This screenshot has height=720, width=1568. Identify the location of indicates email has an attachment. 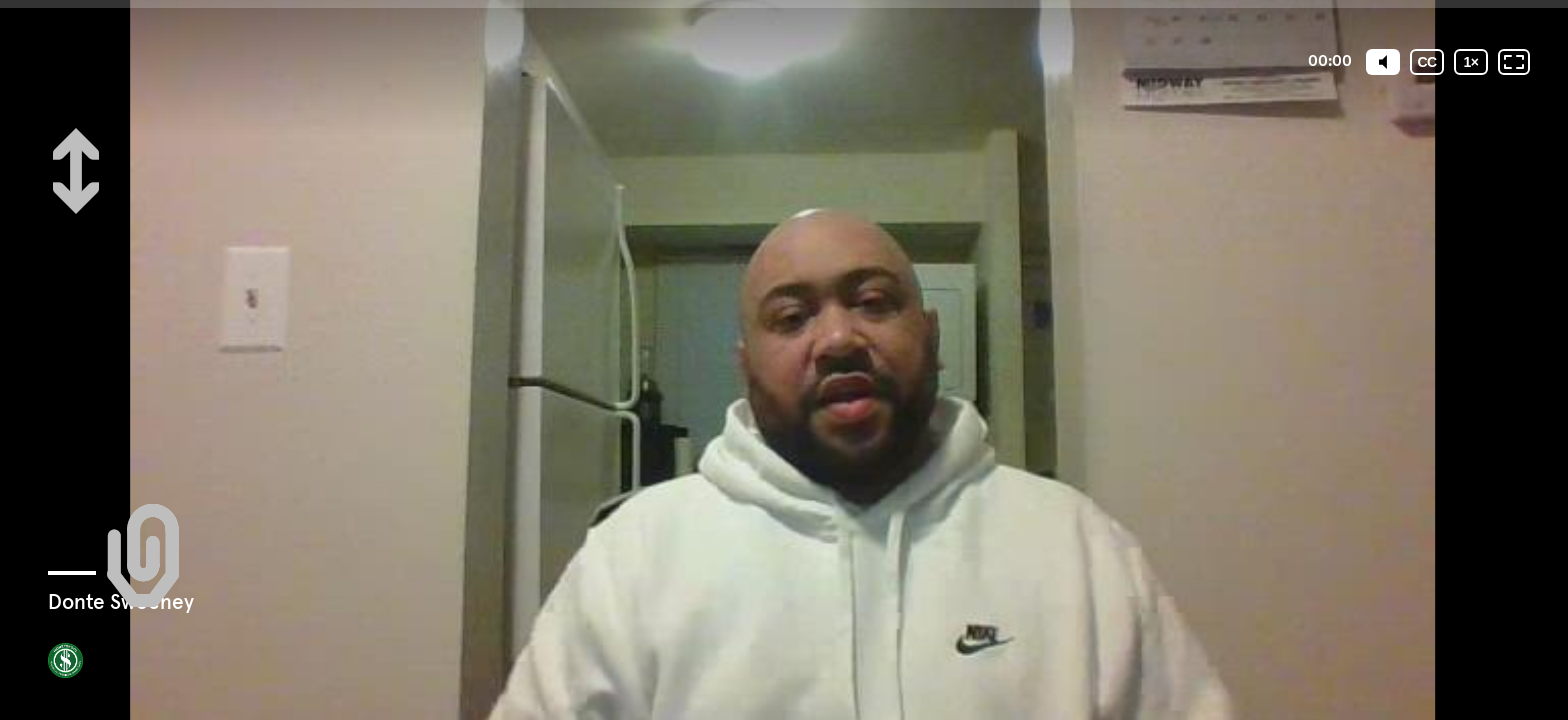
(146, 555).